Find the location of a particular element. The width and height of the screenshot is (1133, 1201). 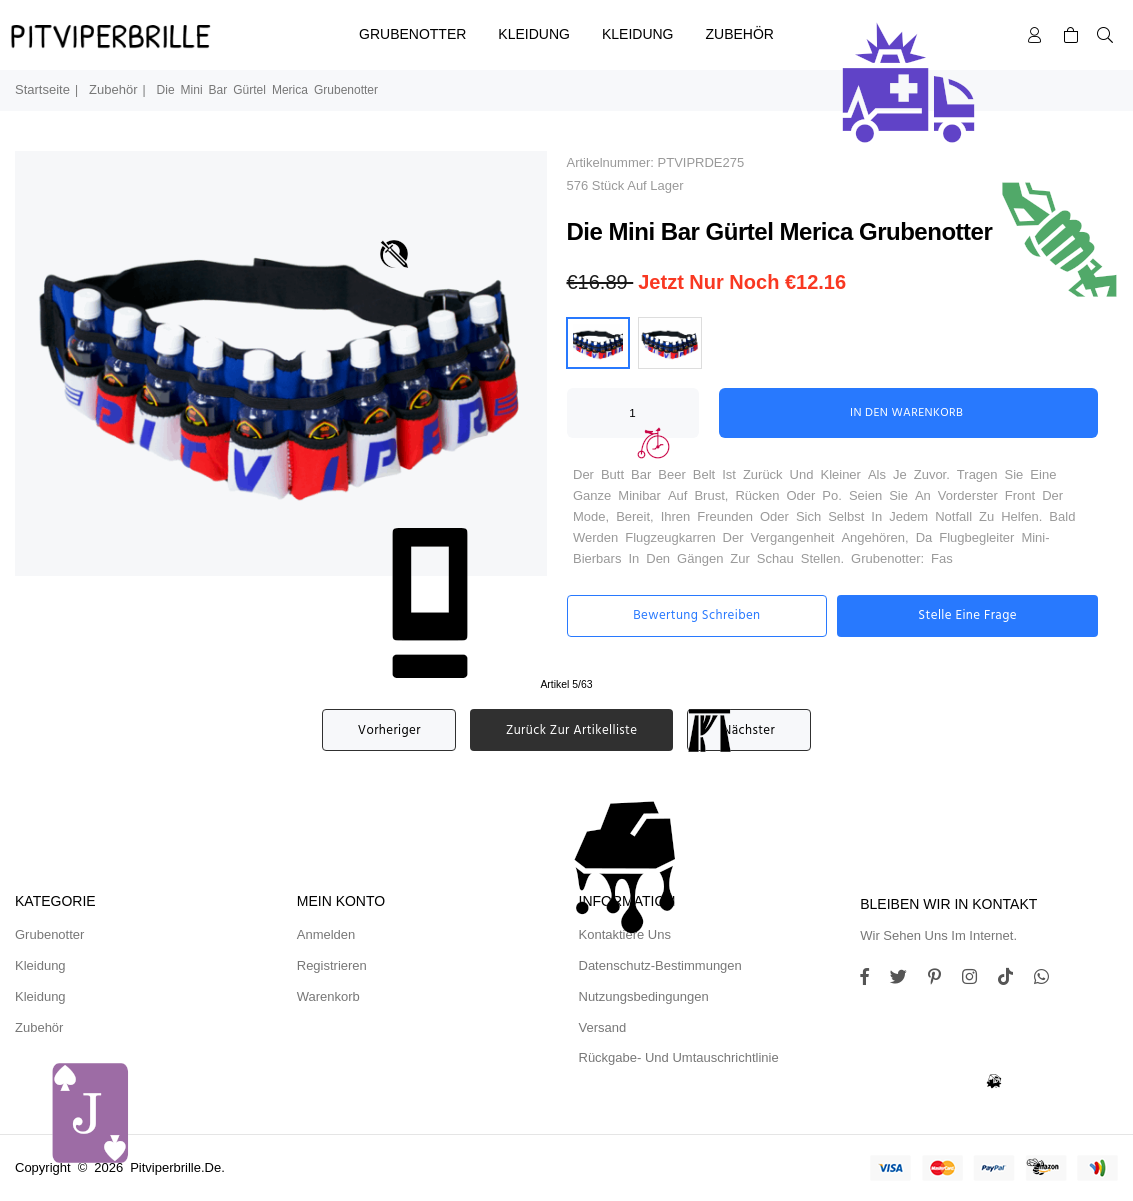

indicates a wasp or bee enemy type is located at coordinates (1035, 1166).